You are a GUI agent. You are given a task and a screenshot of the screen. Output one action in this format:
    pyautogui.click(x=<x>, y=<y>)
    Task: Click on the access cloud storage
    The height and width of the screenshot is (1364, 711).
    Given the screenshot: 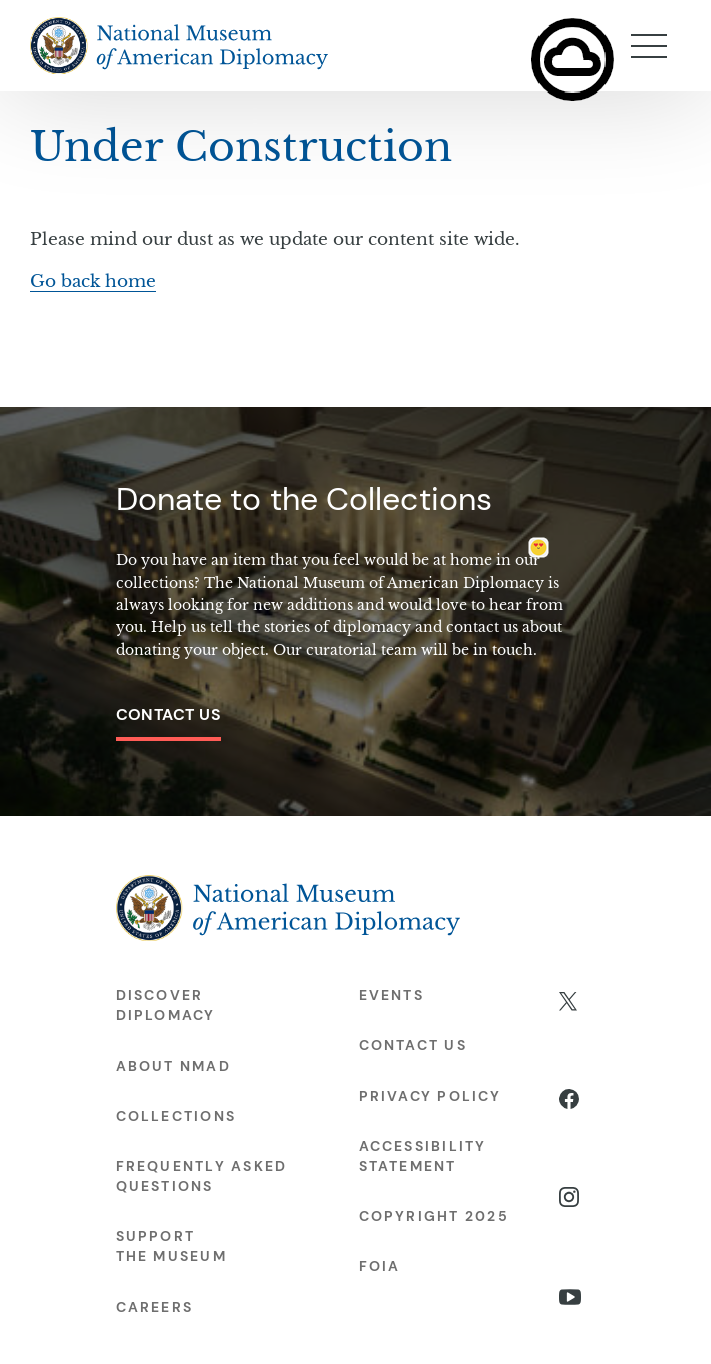 What is the action you would take?
    pyautogui.click(x=572, y=59)
    